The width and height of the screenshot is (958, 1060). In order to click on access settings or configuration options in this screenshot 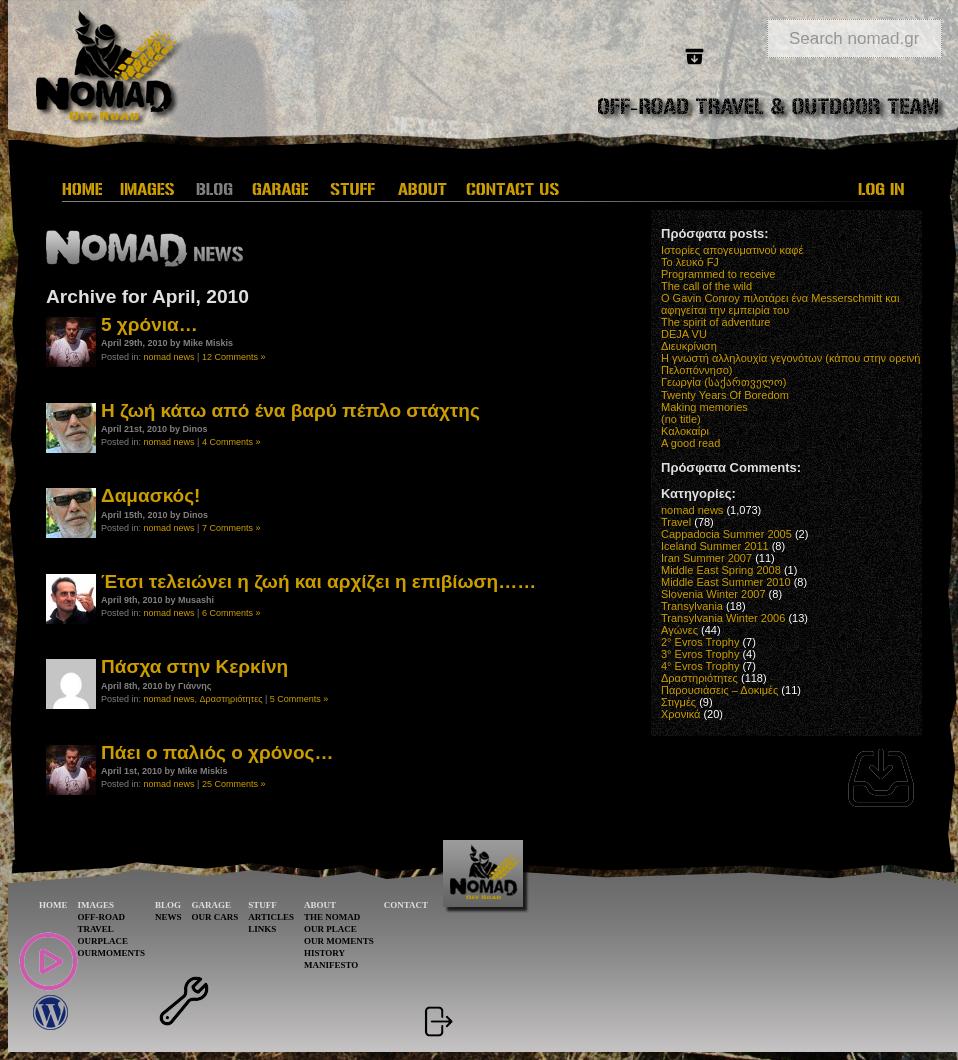, I will do `click(184, 1001)`.